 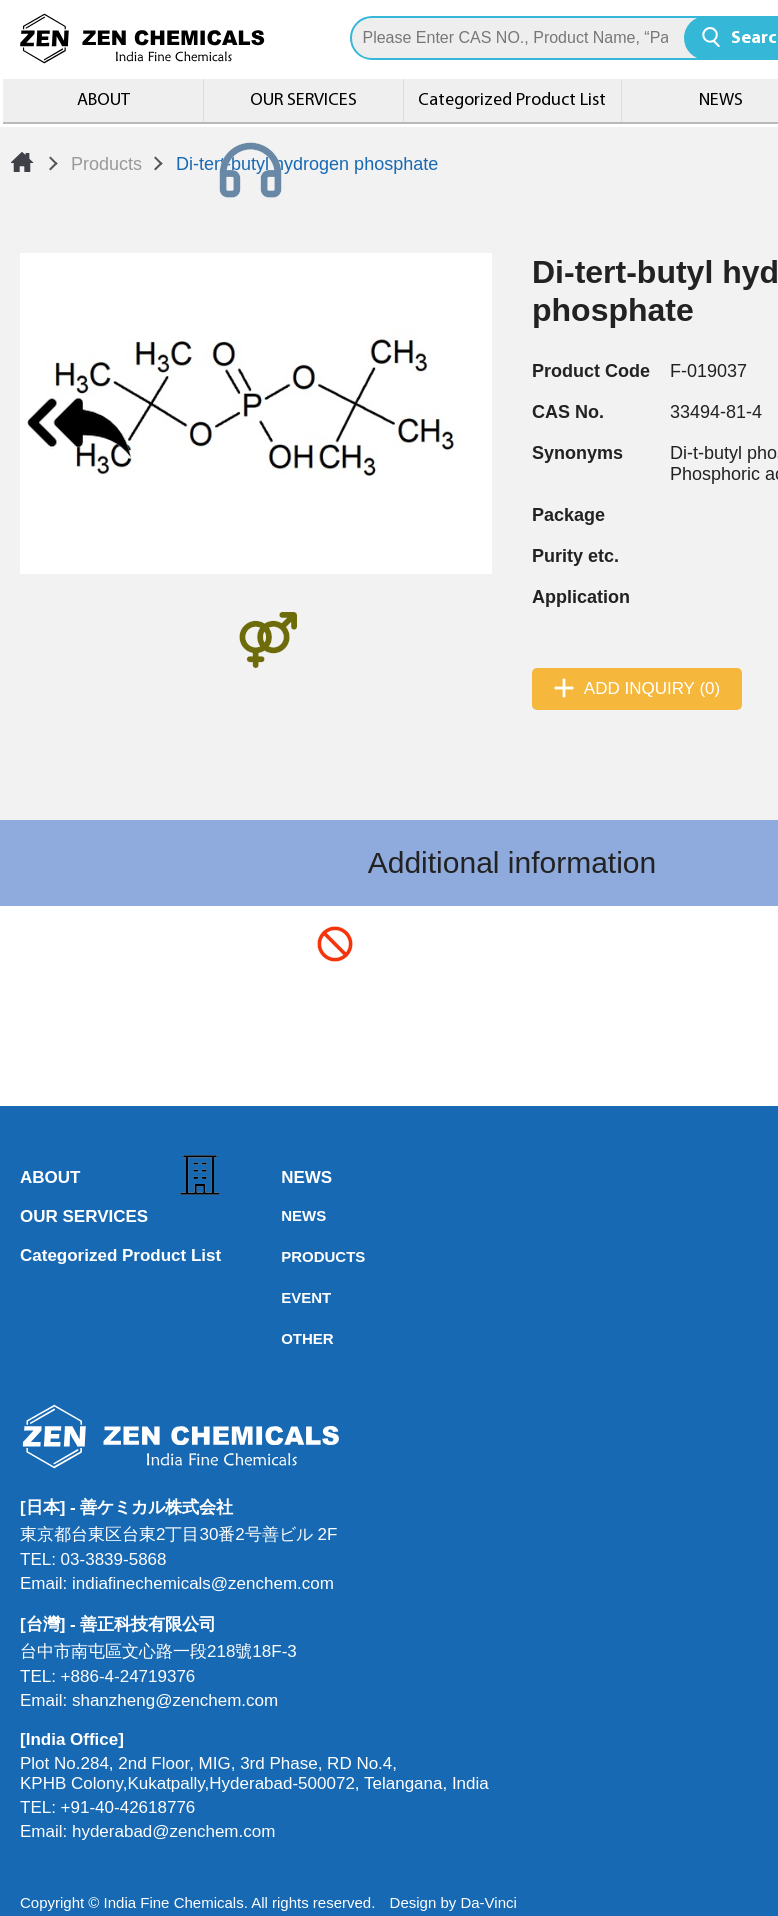 I want to click on reply to all recipients in an email thread, so click(x=78, y=422).